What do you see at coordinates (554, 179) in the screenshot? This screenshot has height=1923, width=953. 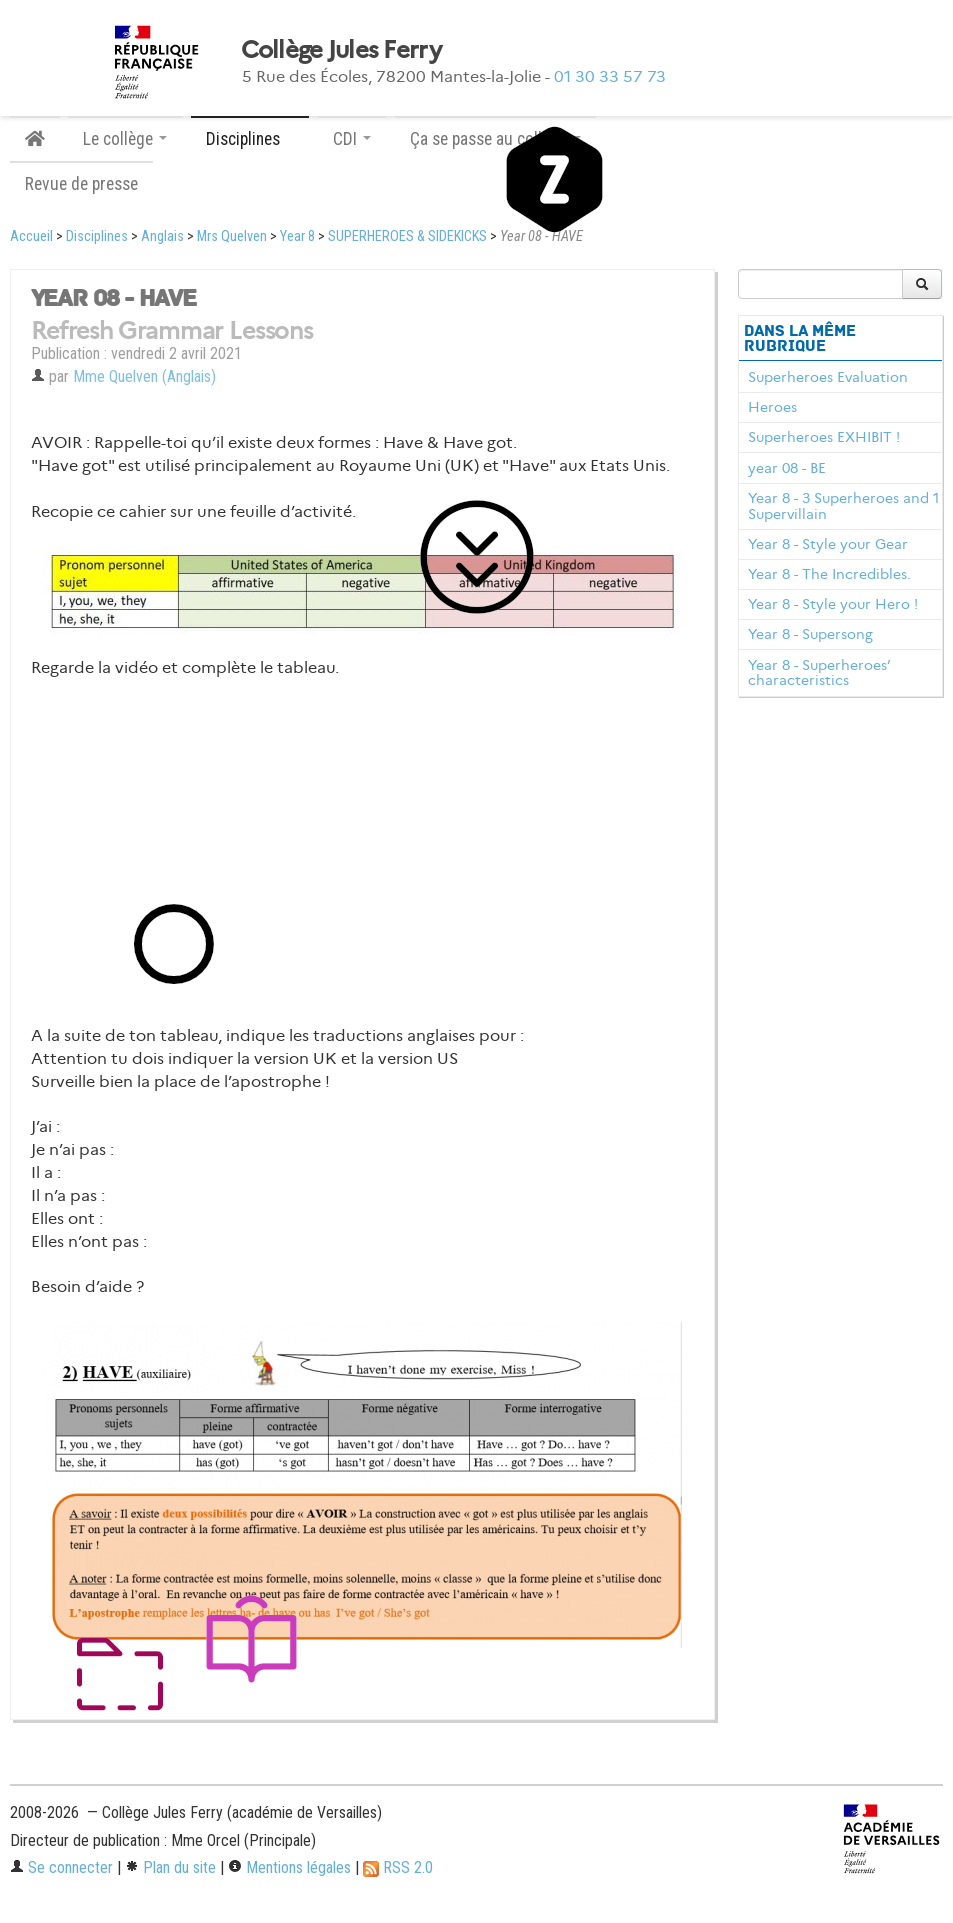 I see `access z-branded app or service` at bounding box center [554, 179].